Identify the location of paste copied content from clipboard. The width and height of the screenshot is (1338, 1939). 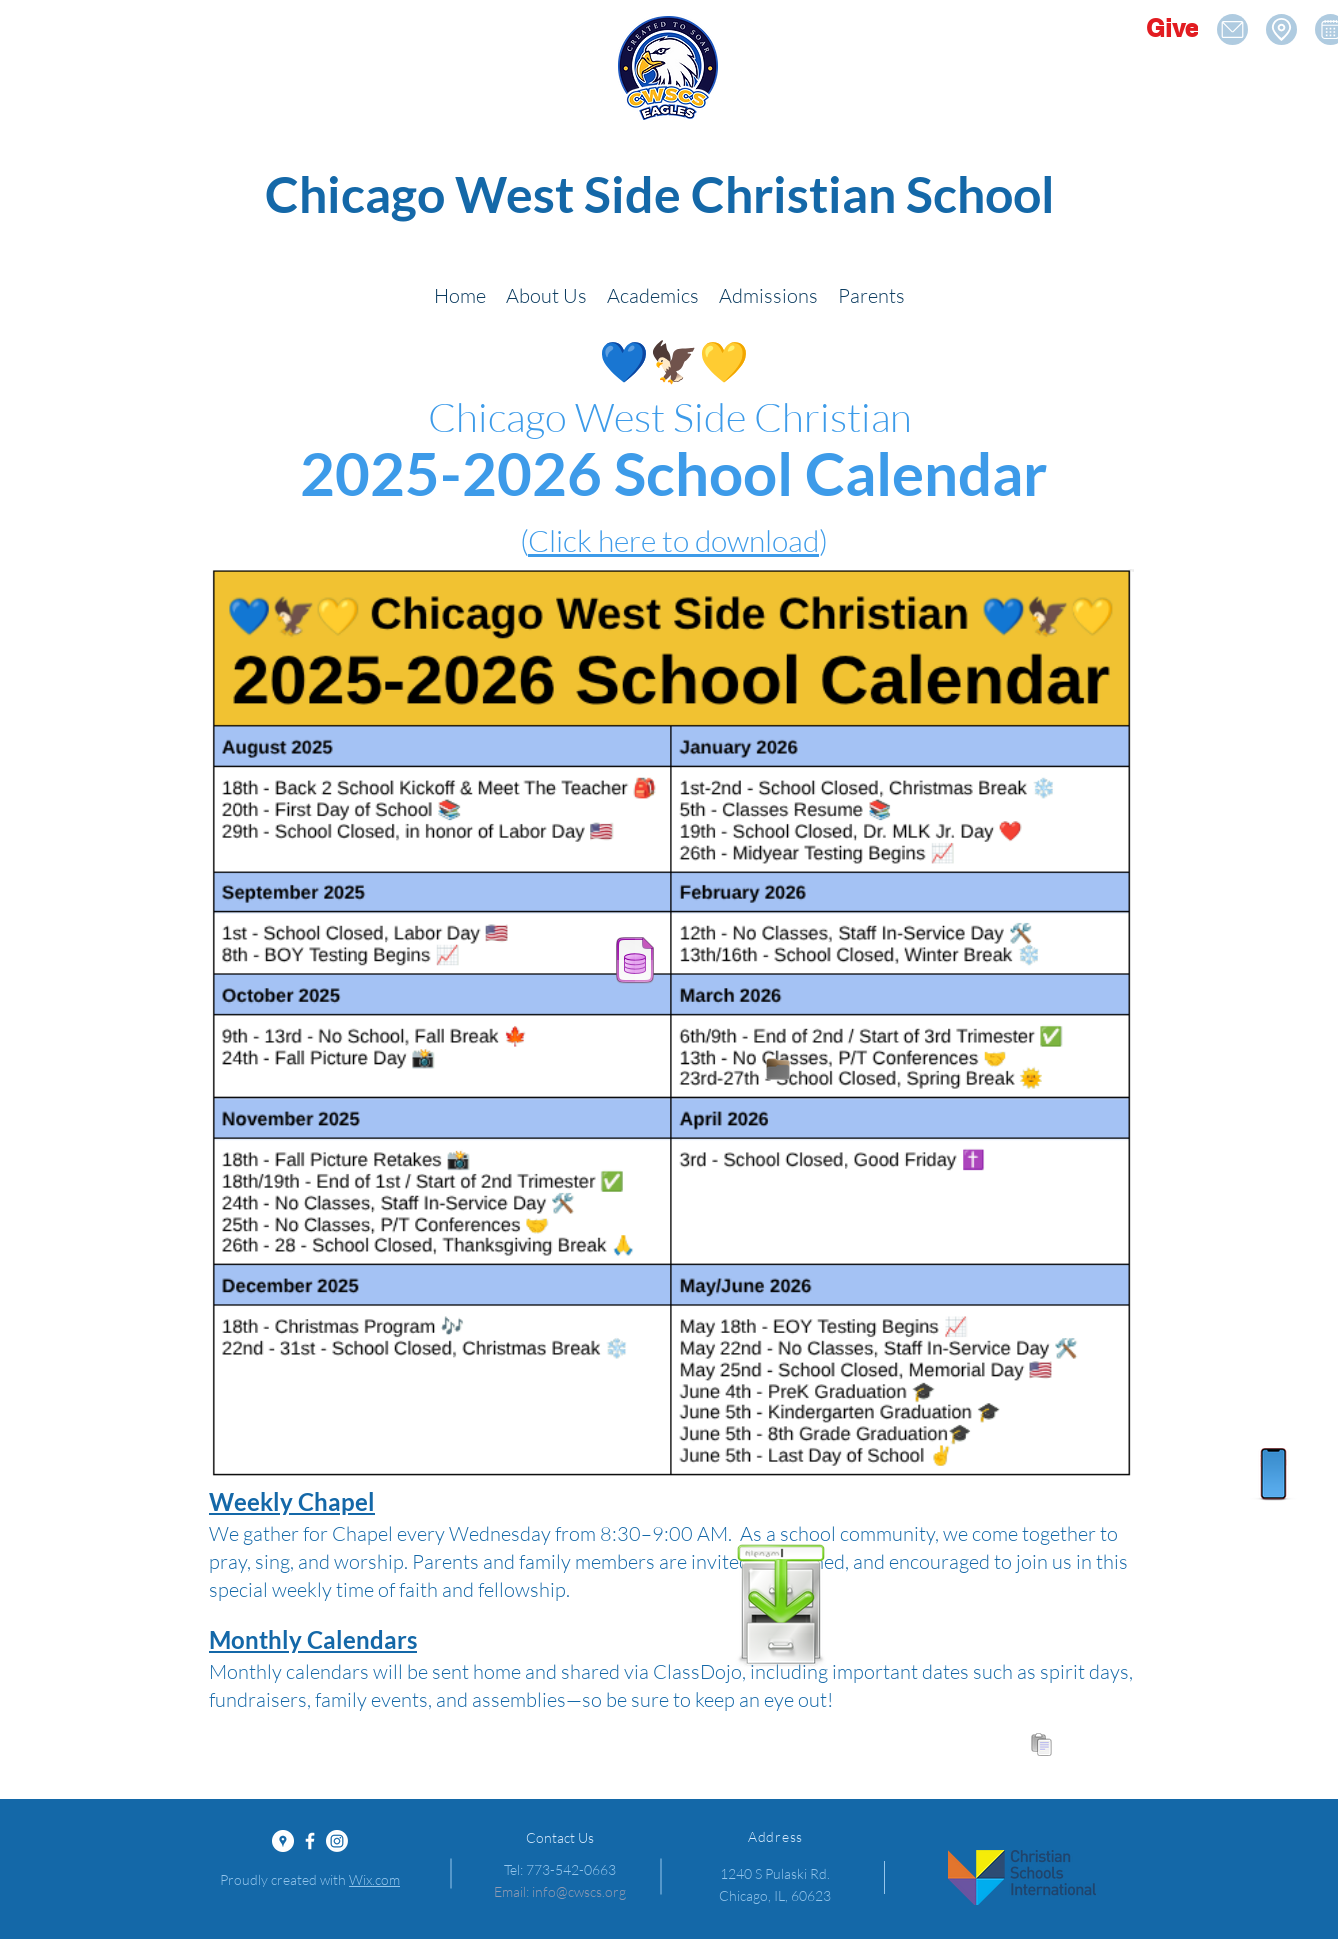
(1041, 1744).